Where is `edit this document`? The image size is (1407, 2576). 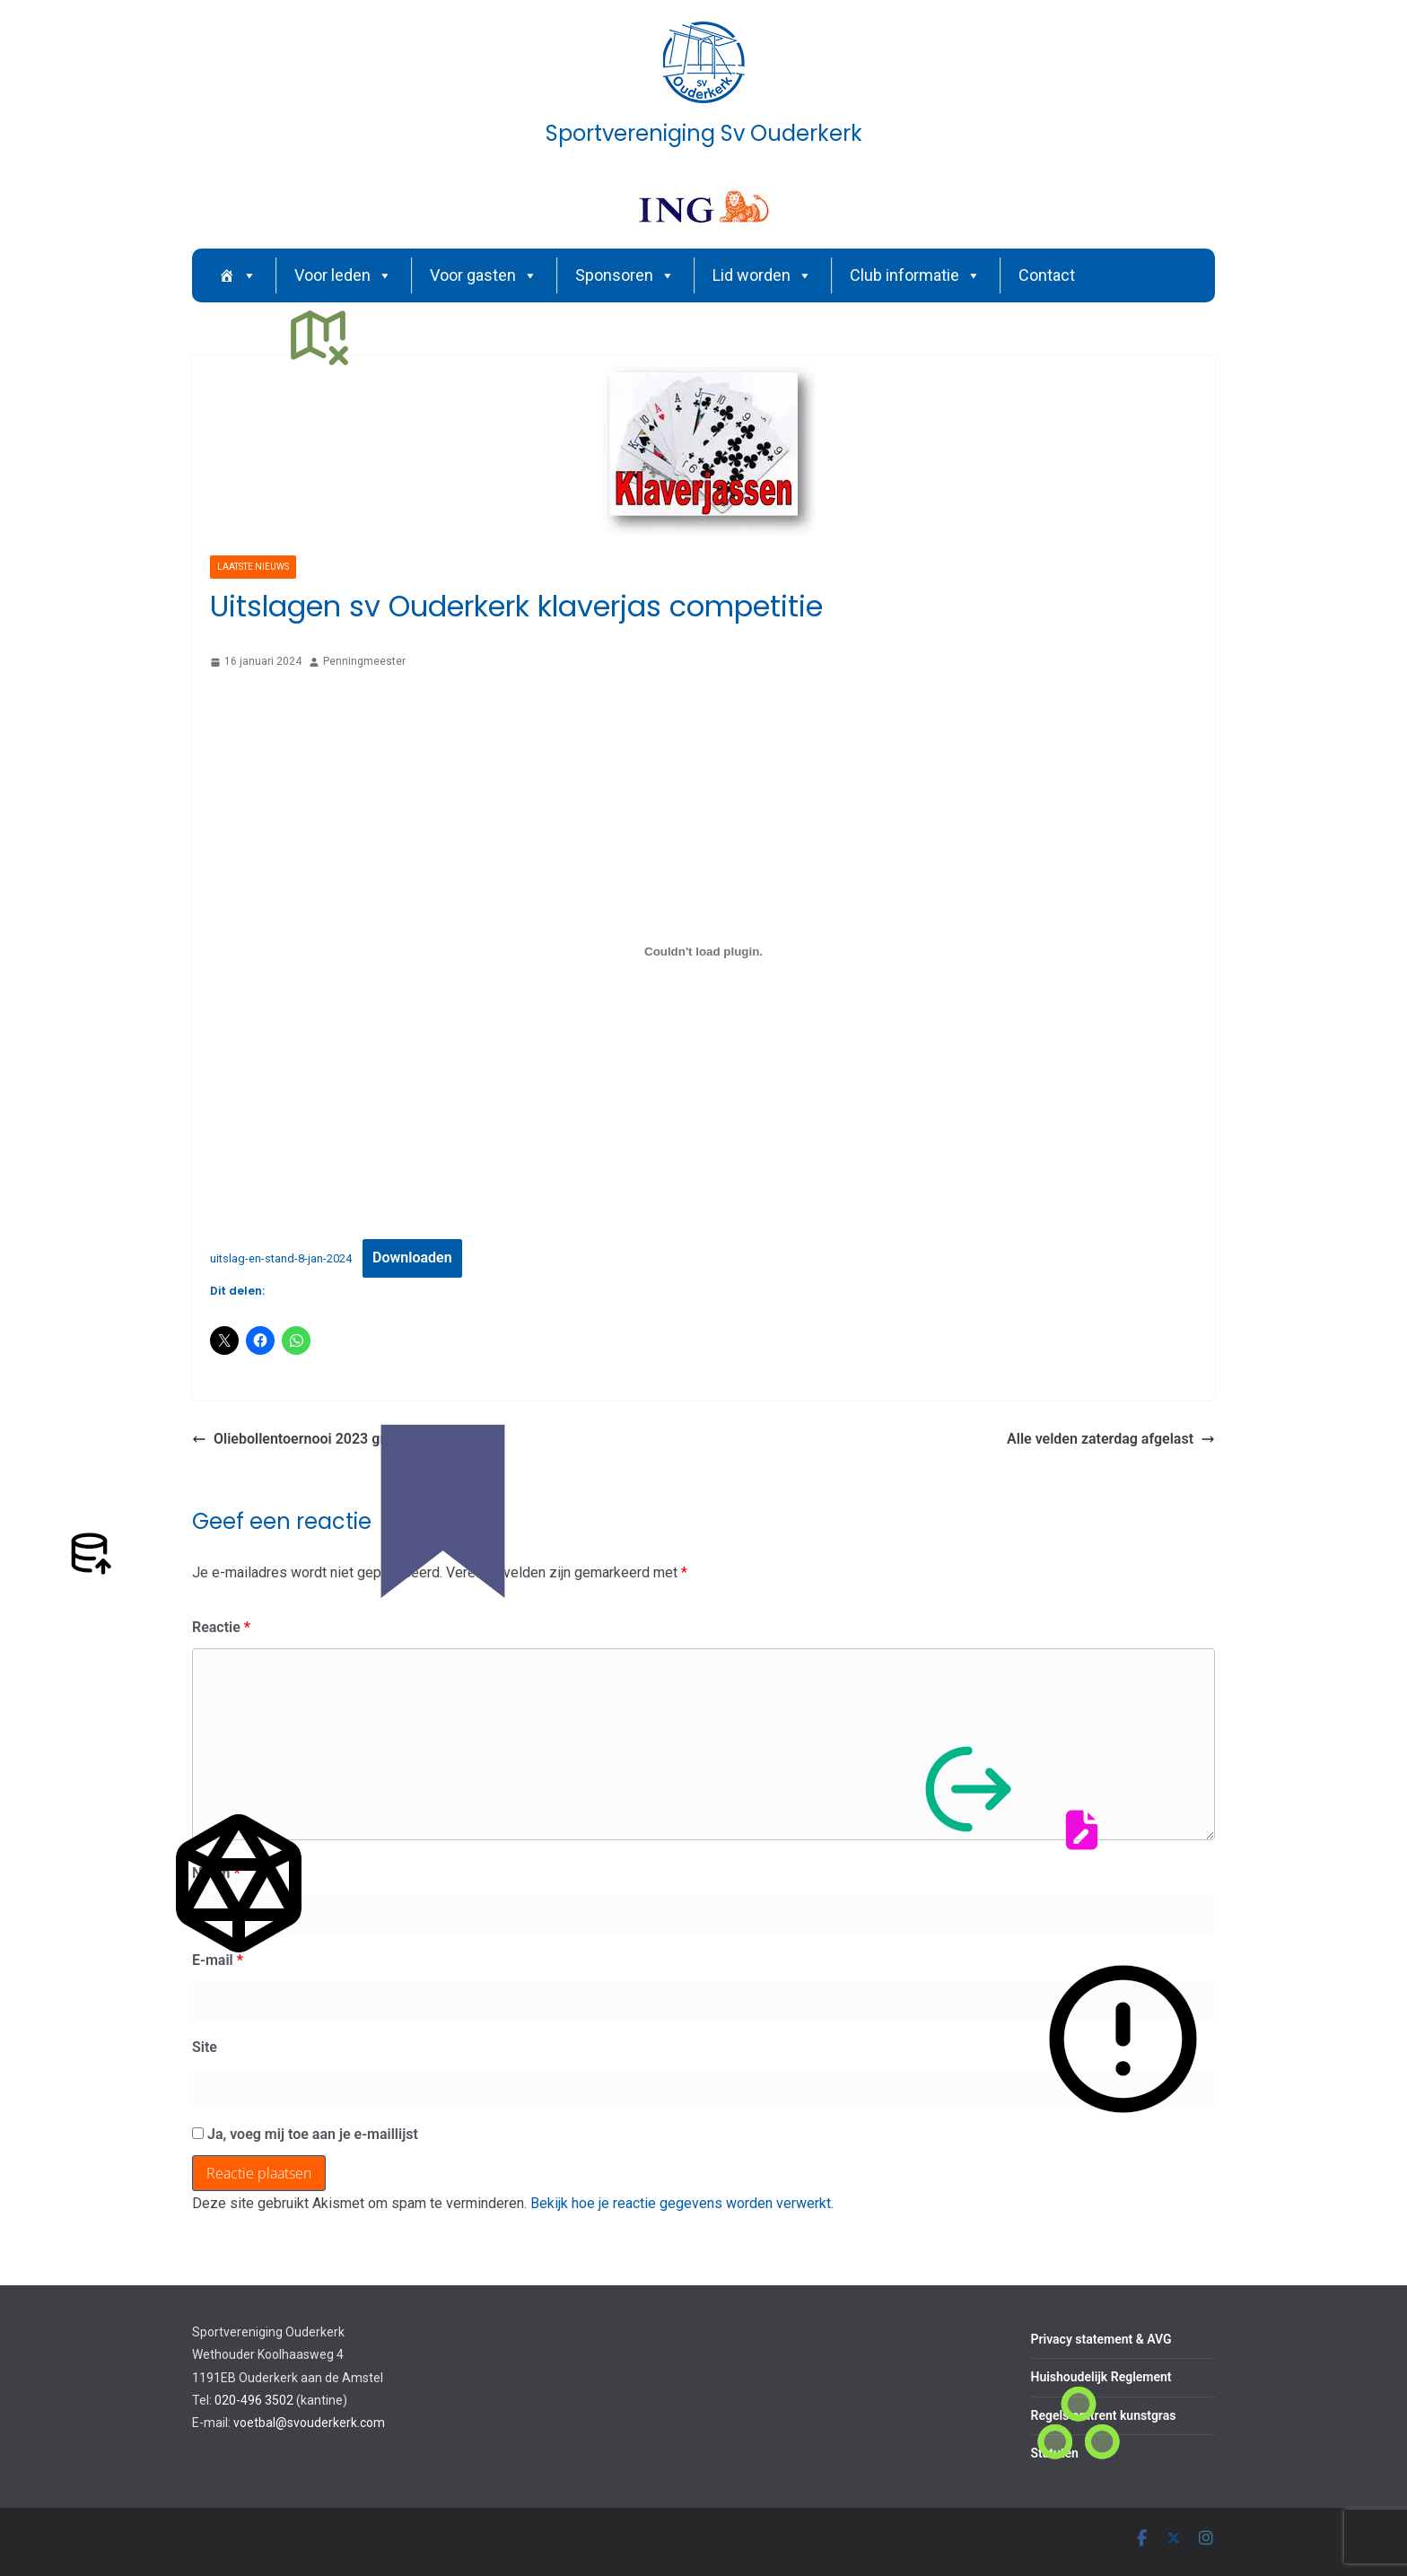 edit this document is located at coordinates (1081, 1829).